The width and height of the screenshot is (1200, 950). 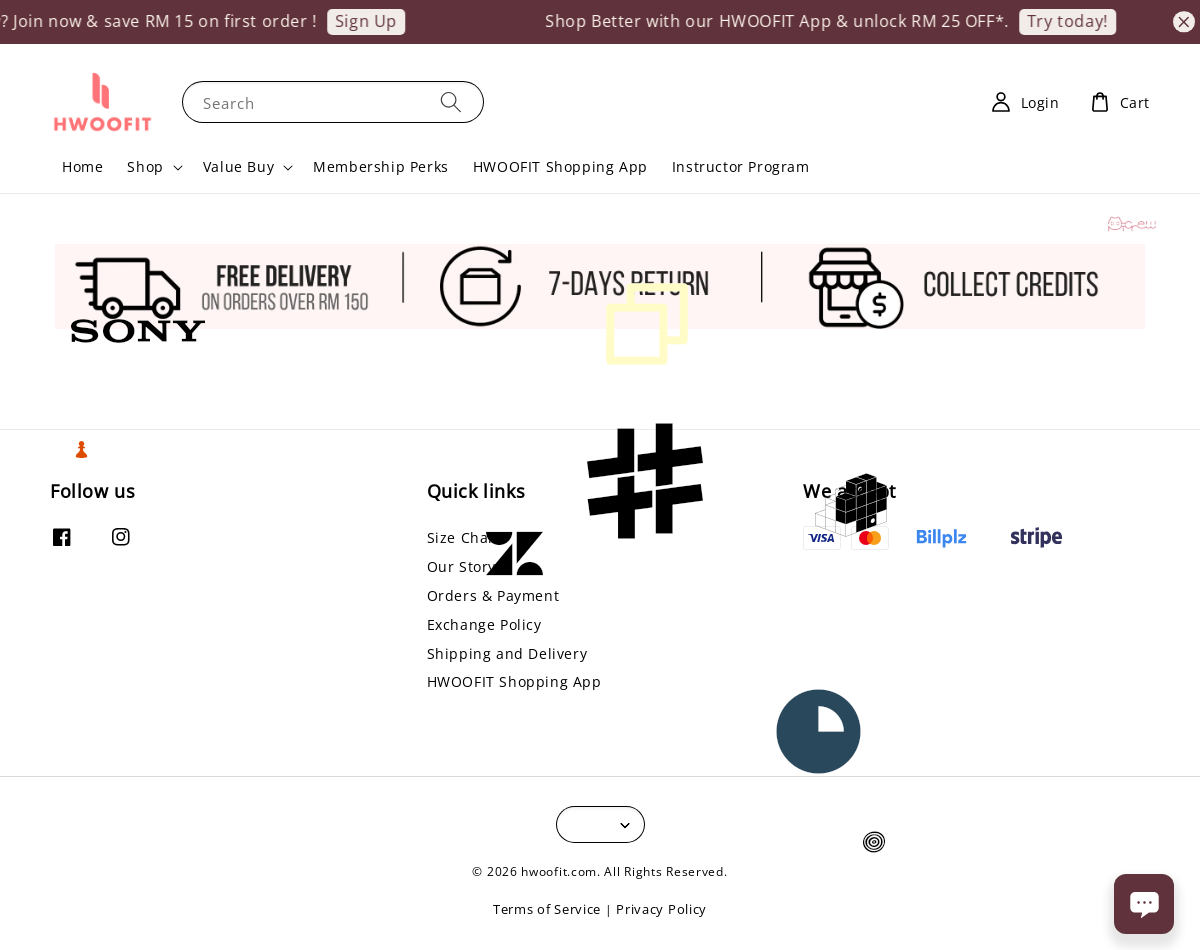 What do you see at coordinates (647, 324) in the screenshot?
I see `view multiple unchecked items or tasks` at bounding box center [647, 324].